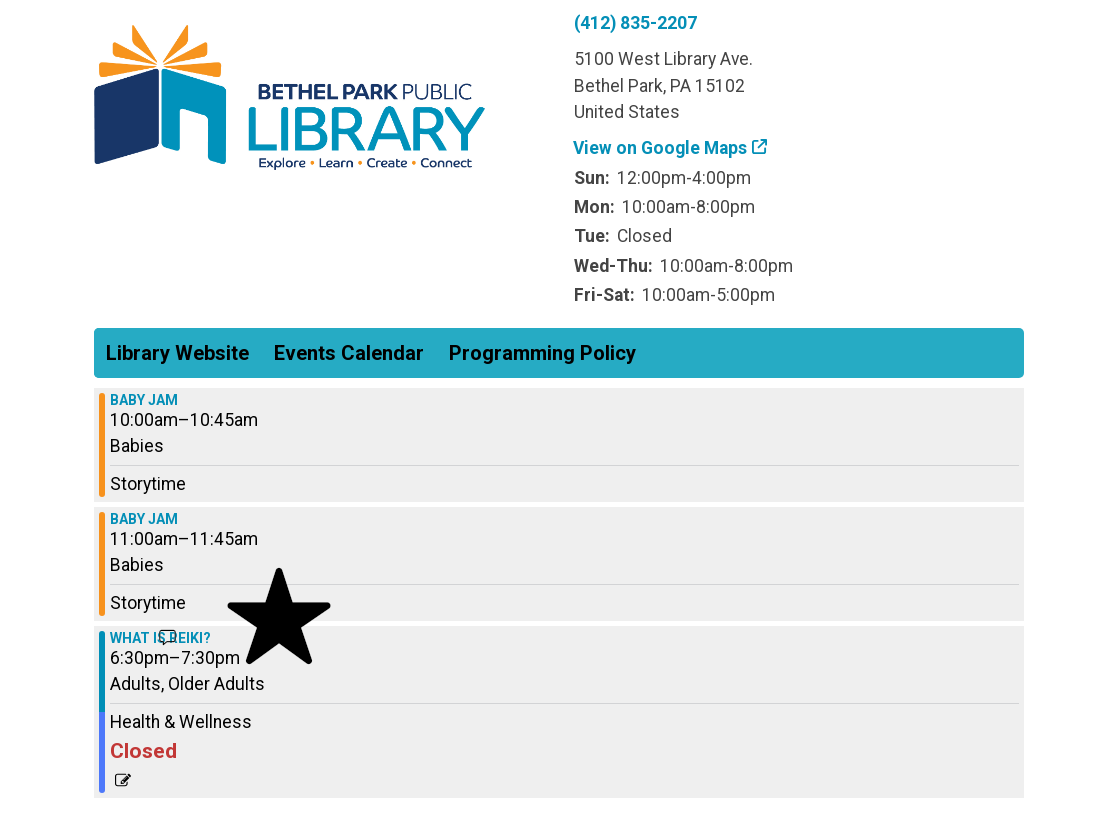 The width and height of the screenshot is (1117, 818). Describe the element at coordinates (167, 637) in the screenshot. I see `open chat or messaging` at that location.